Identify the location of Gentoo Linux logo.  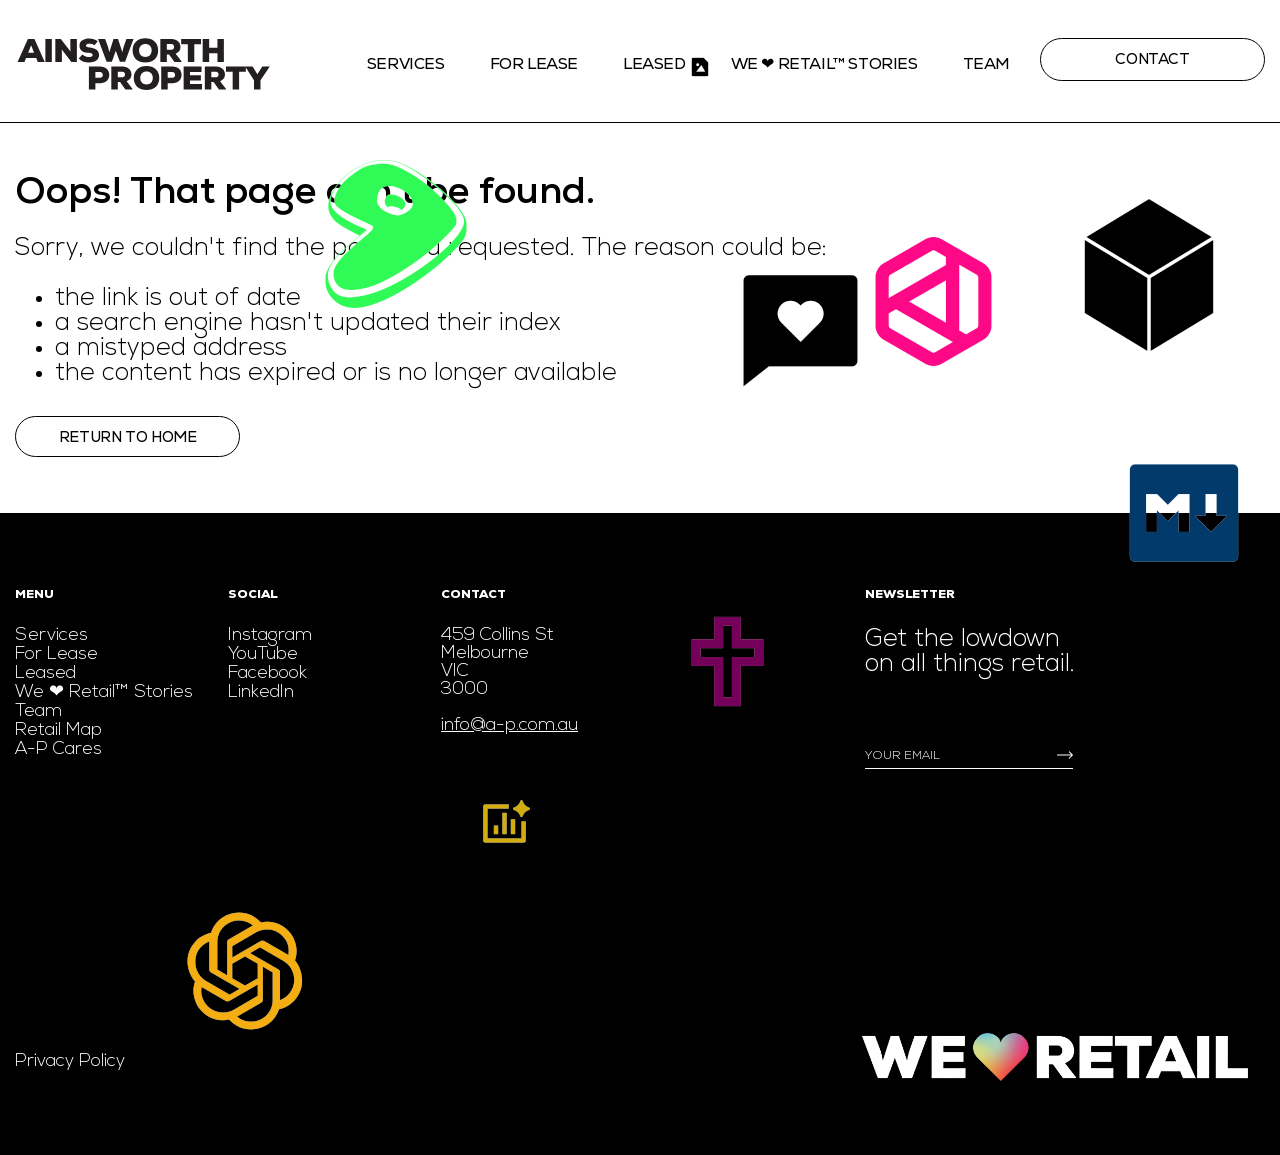
(396, 234).